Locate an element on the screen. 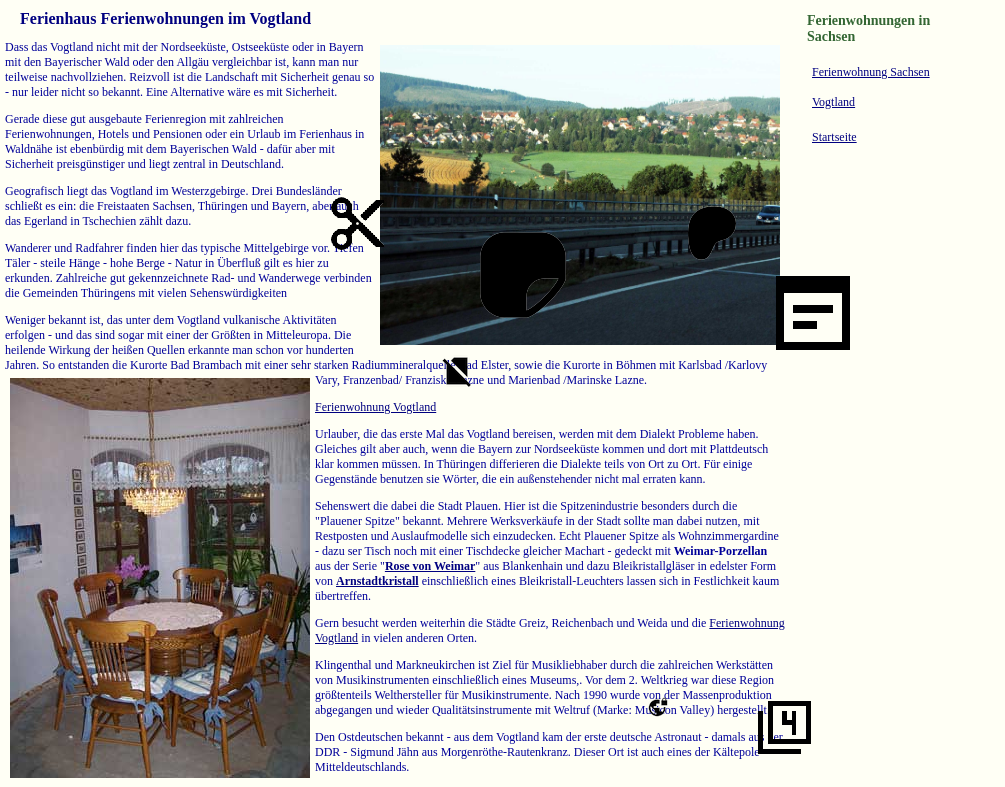 The height and width of the screenshot is (787, 1005). cut selected content to clipboard is located at coordinates (357, 223).